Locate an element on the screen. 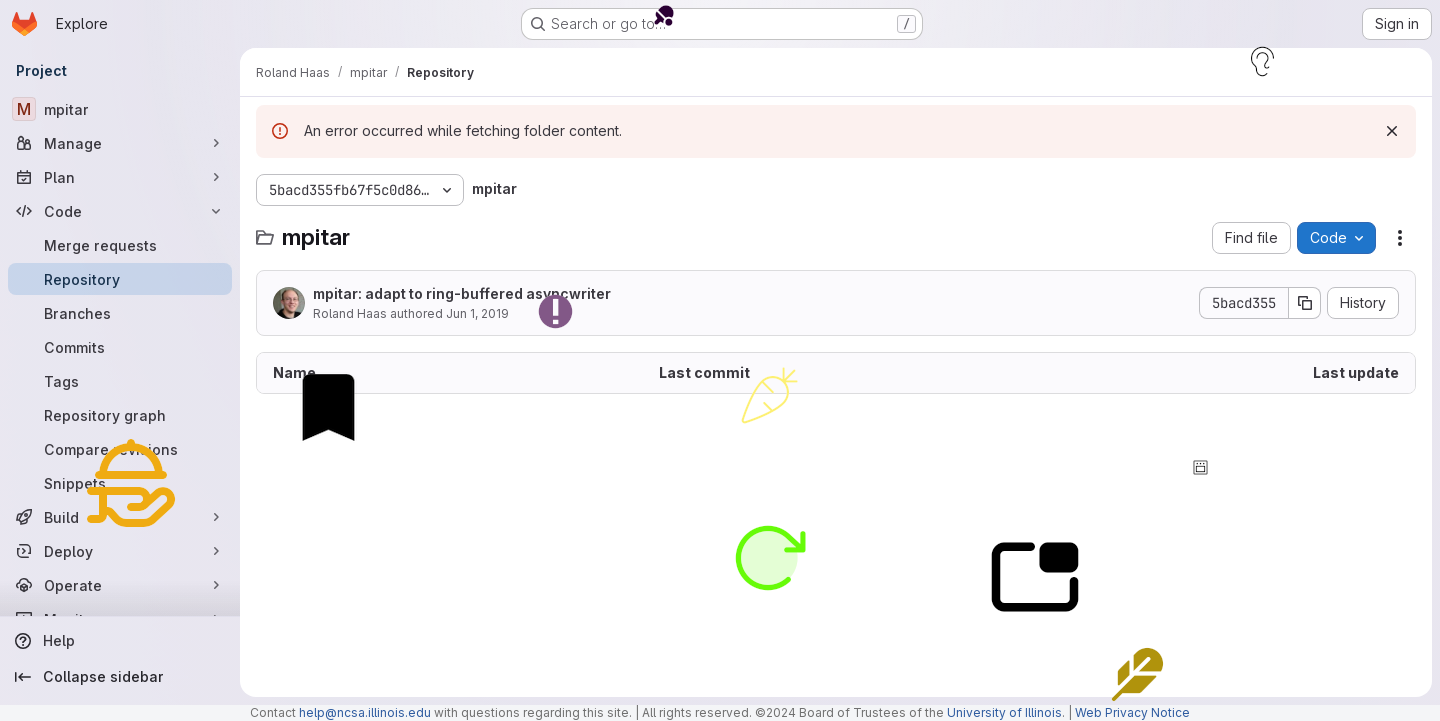  compose a new post or message is located at coordinates (1135, 675).